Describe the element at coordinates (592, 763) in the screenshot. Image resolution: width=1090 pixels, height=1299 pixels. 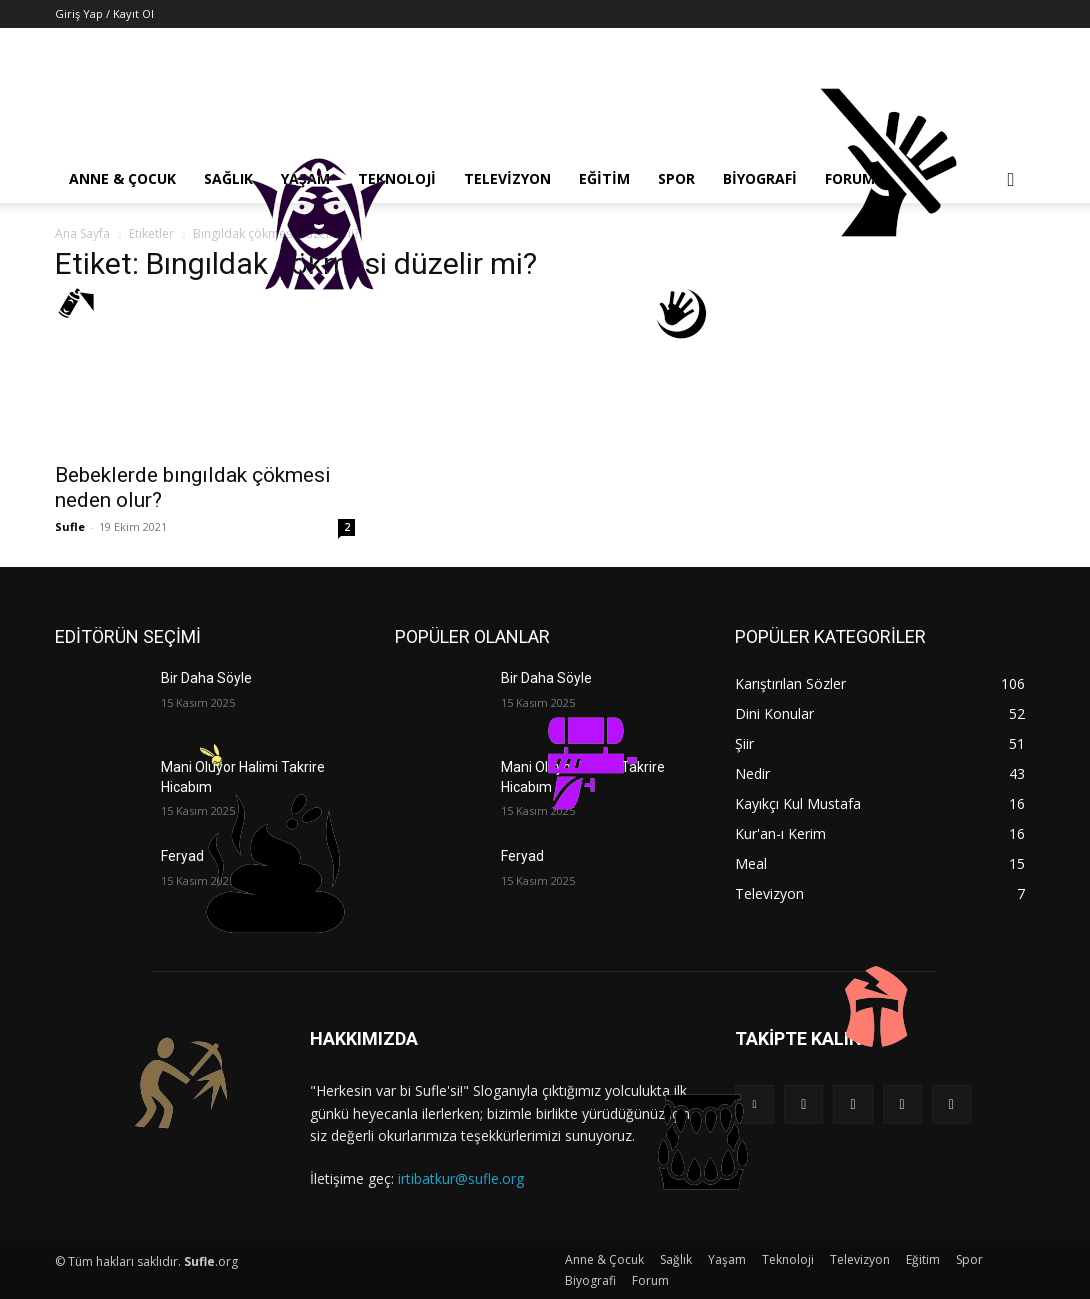
I see `select water gun weapon in game` at that location.